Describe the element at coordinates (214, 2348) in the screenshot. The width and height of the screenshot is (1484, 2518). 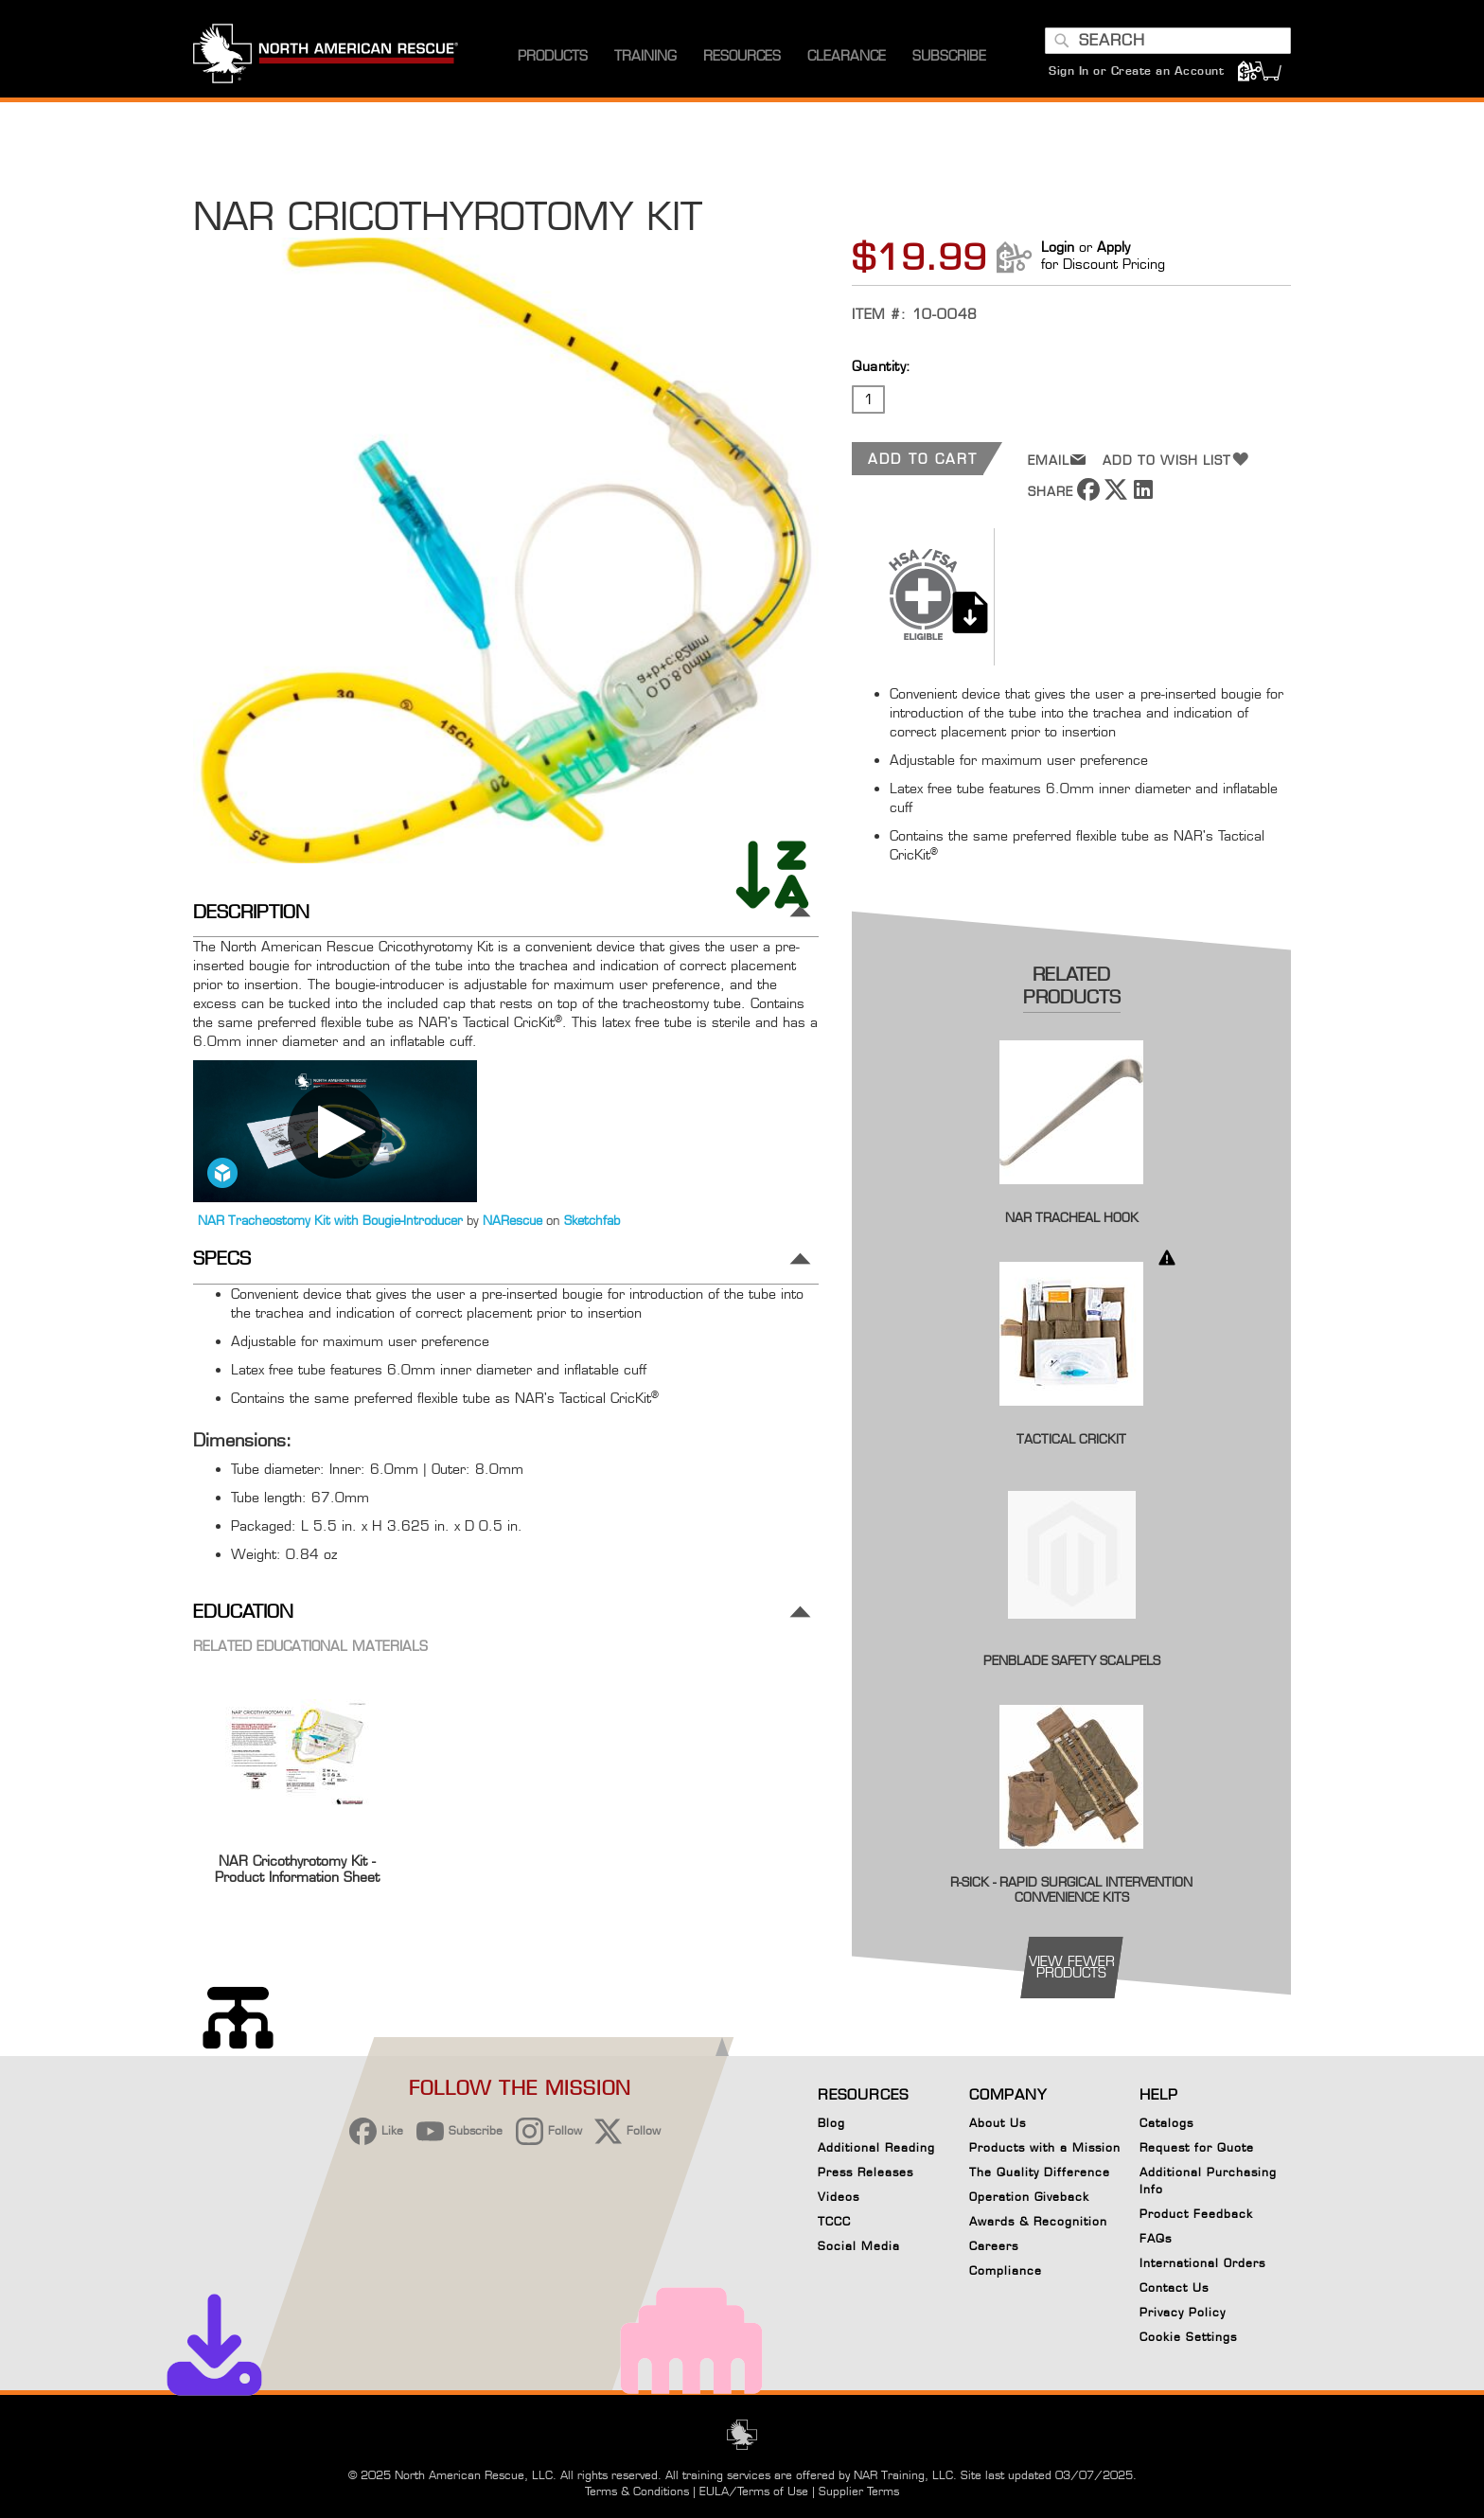
I see `download a file to your device` at that location.